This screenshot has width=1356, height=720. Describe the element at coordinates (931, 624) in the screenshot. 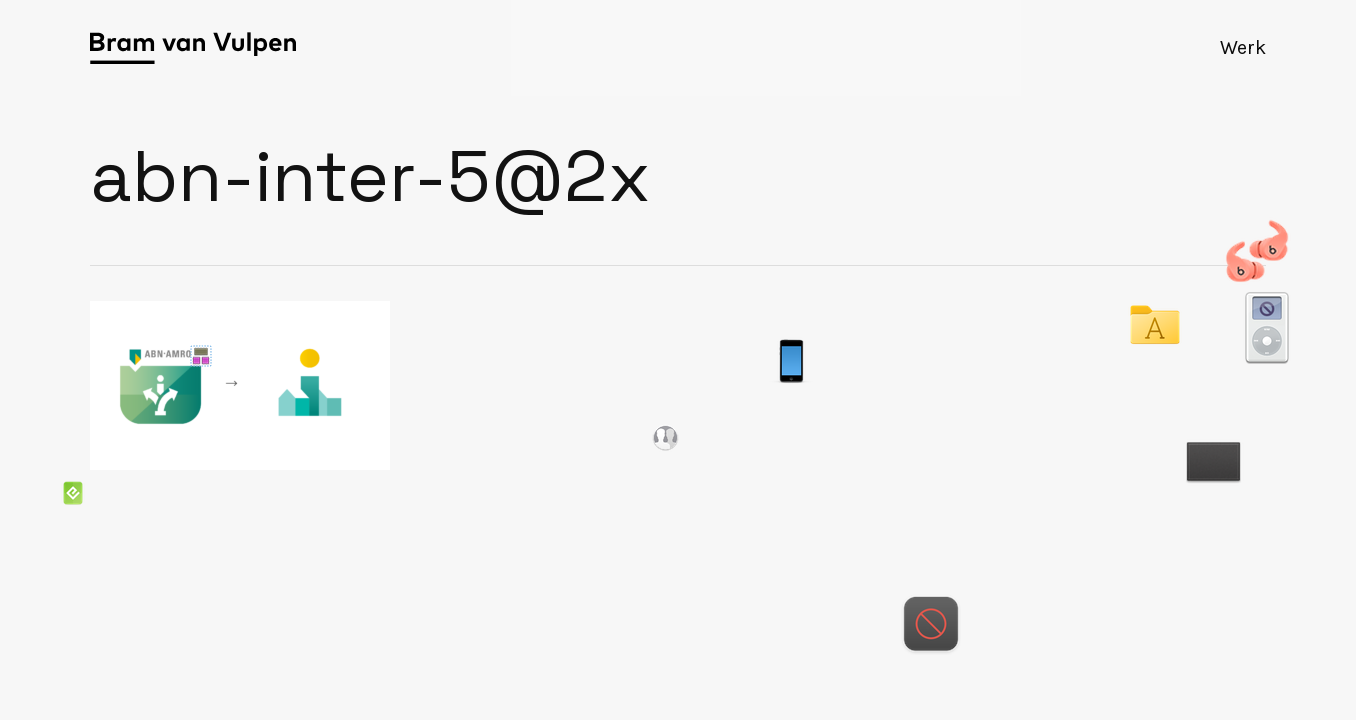

I see `indicates image failed to load` at that location.